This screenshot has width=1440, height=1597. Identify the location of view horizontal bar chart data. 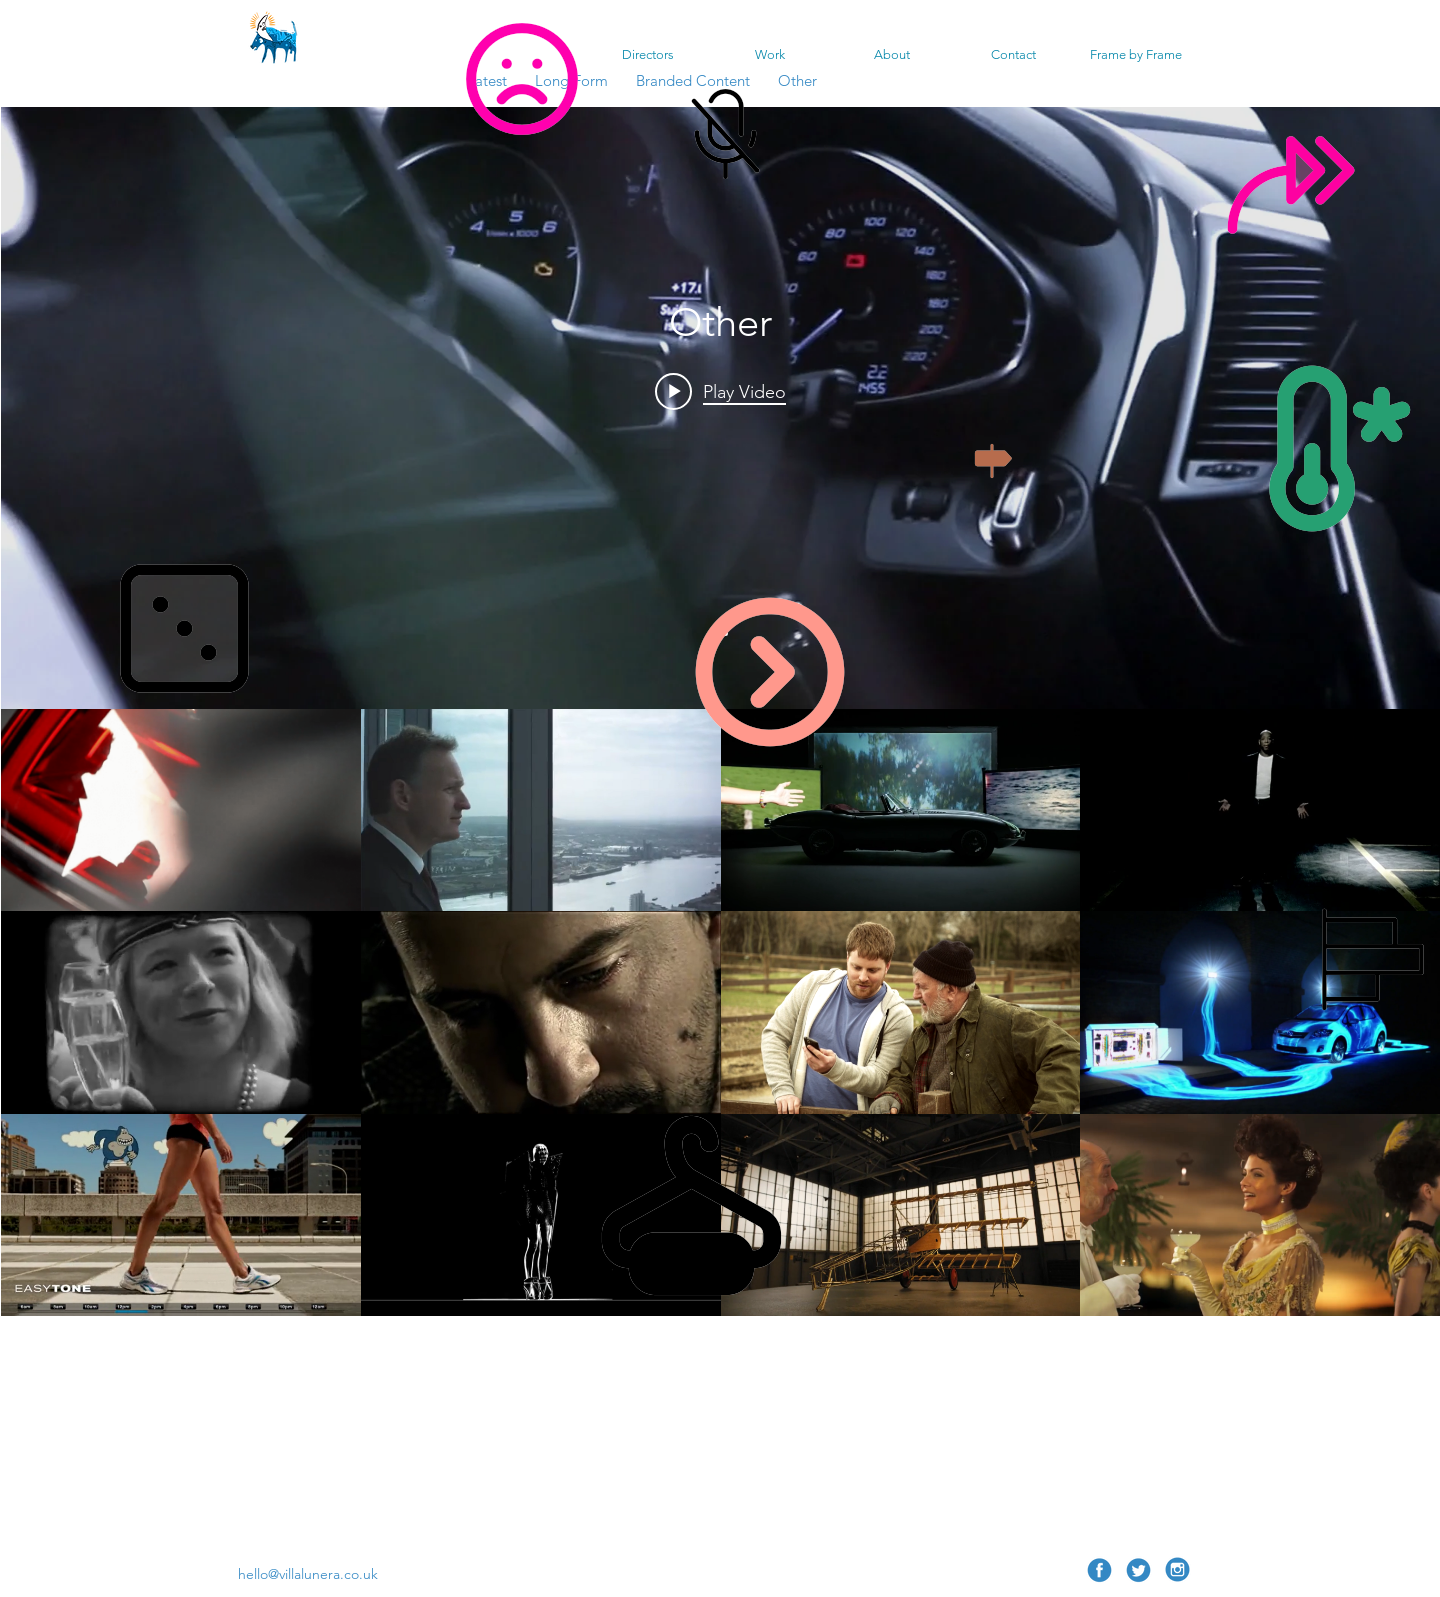
(1368, 959).